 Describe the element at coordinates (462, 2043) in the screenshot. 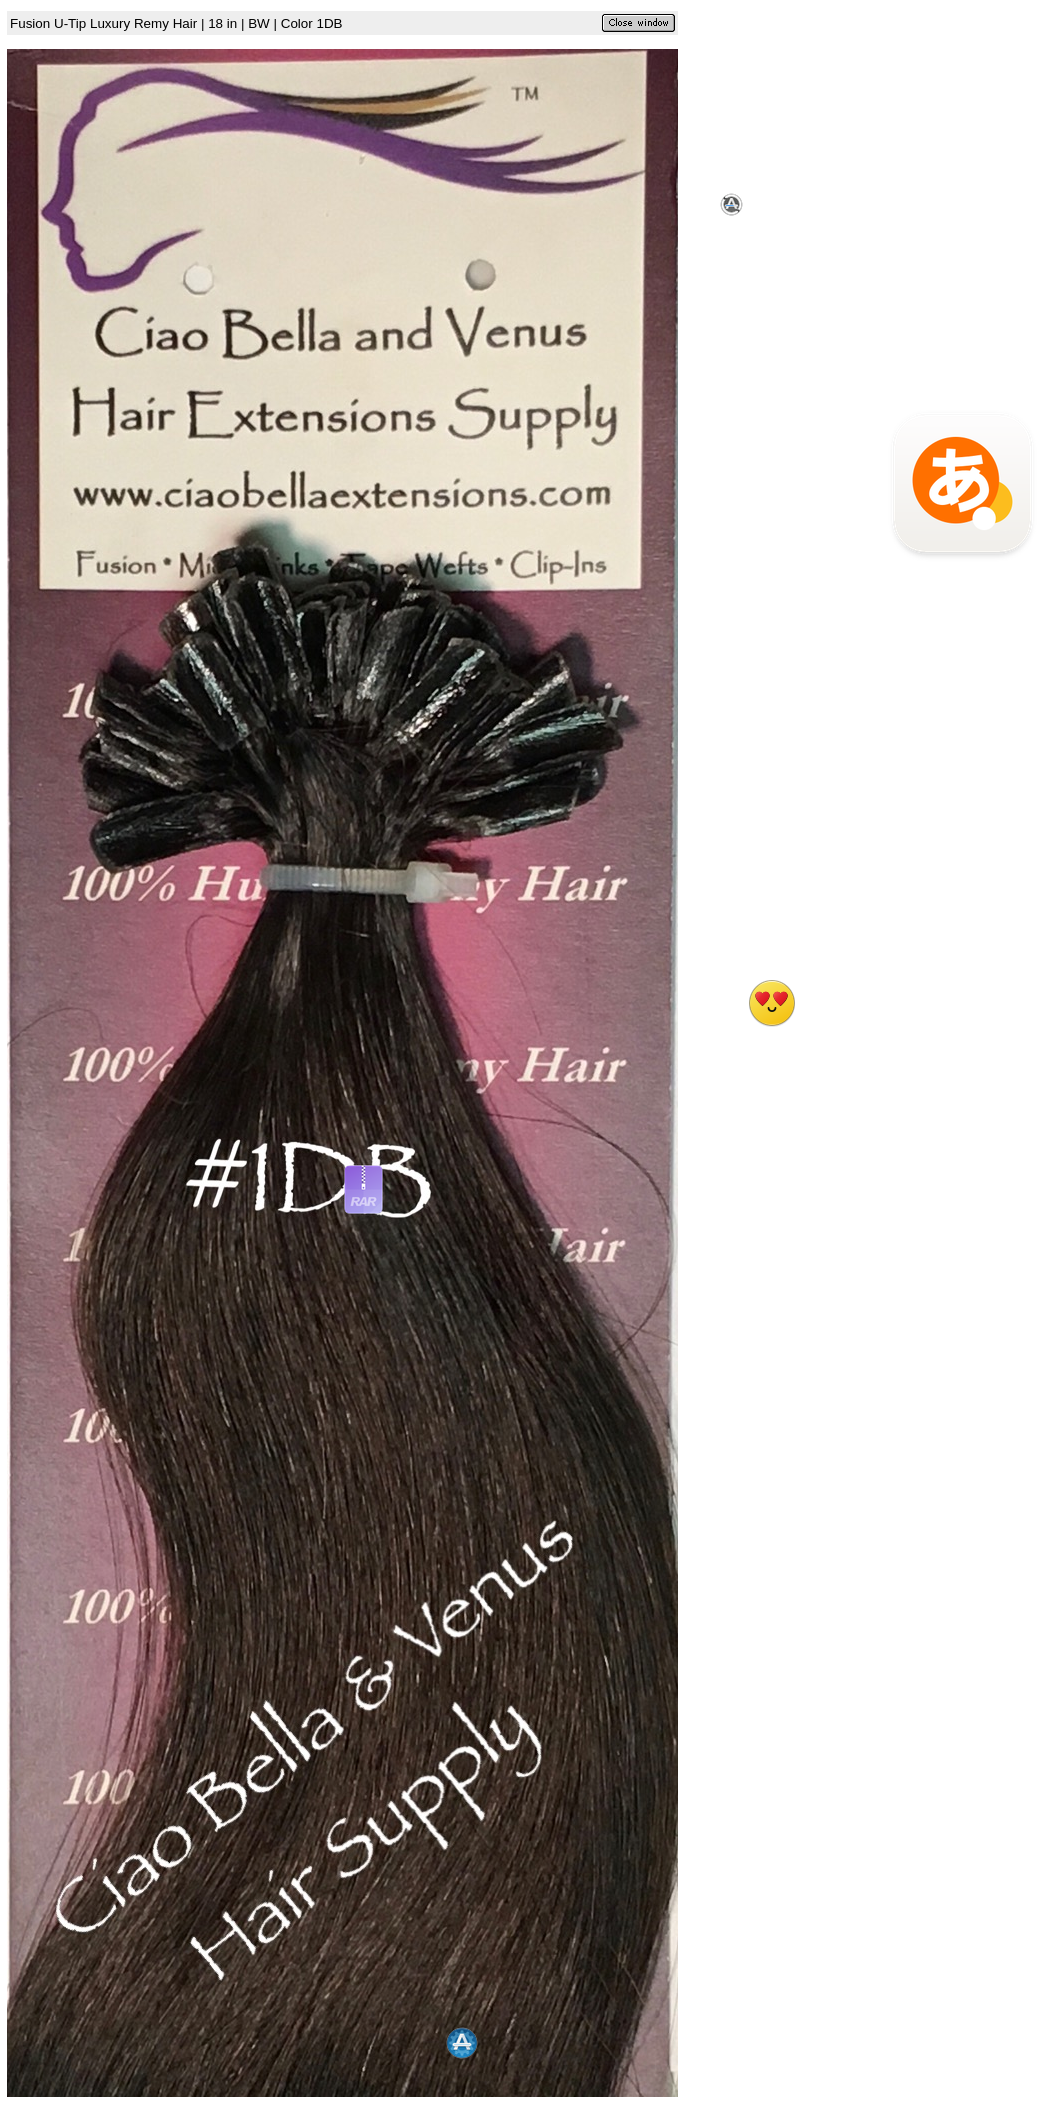

I see `open software properties or settings` at that location.